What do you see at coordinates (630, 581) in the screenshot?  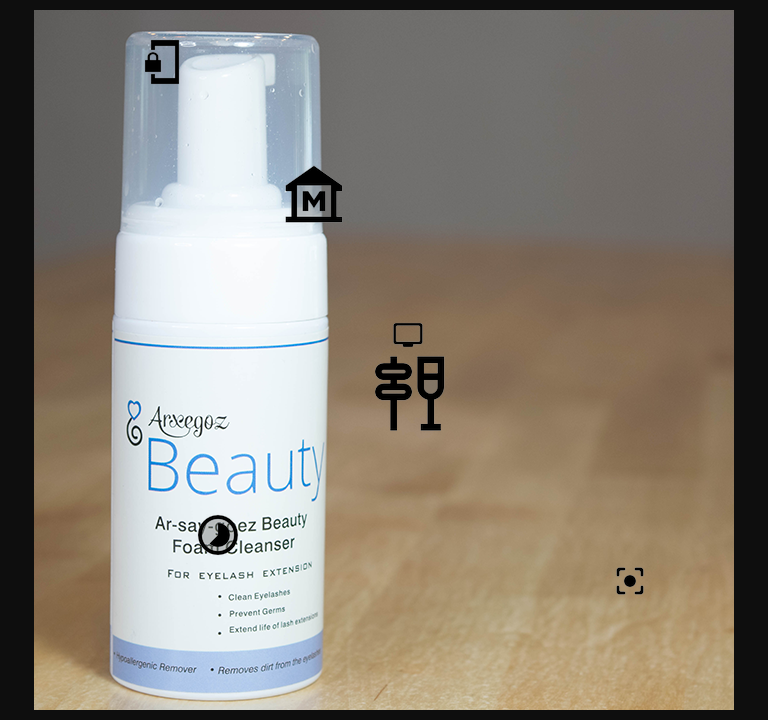 I see `center focus point for camera or image capture` at bounding box center [630, 581].